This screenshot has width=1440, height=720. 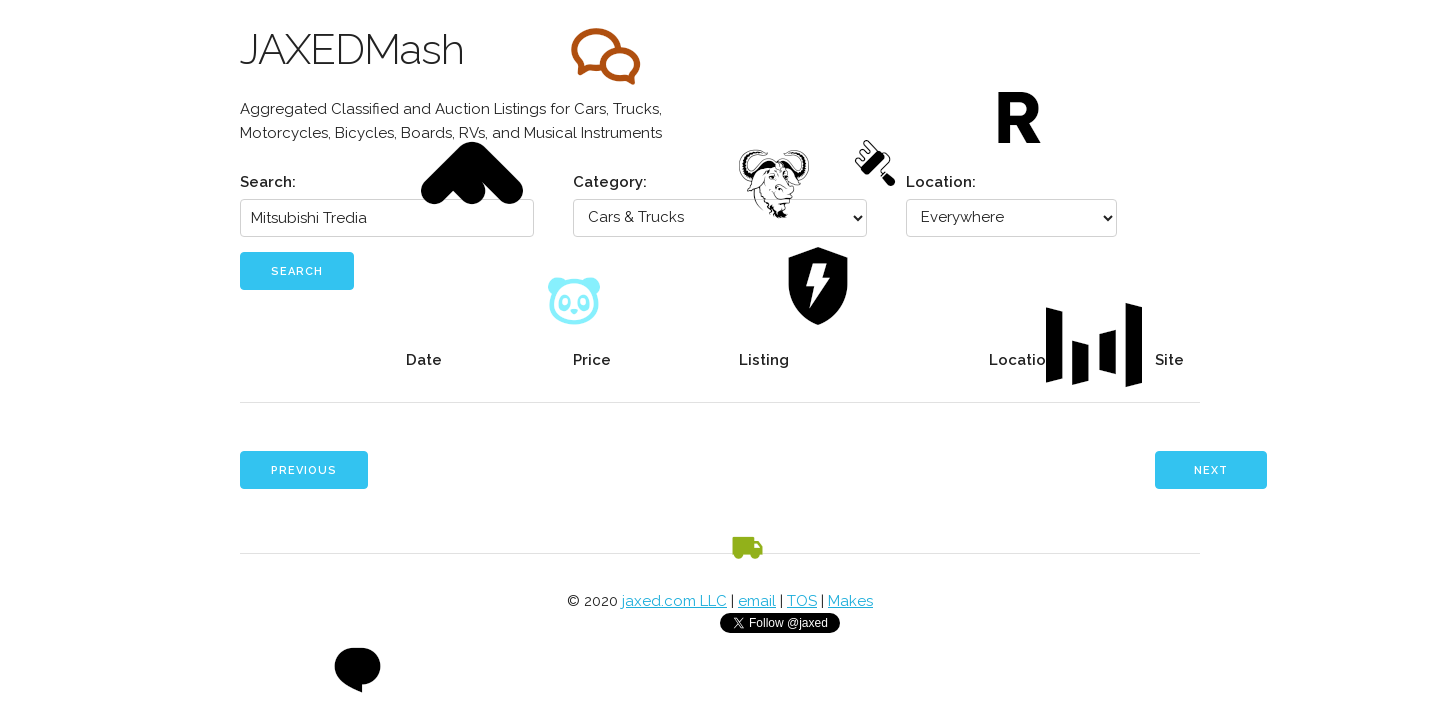 What do you see at coordinates (606, 56) in the screenshot?
I see `open WeChat messaging app` at bounding box center [606, 56].